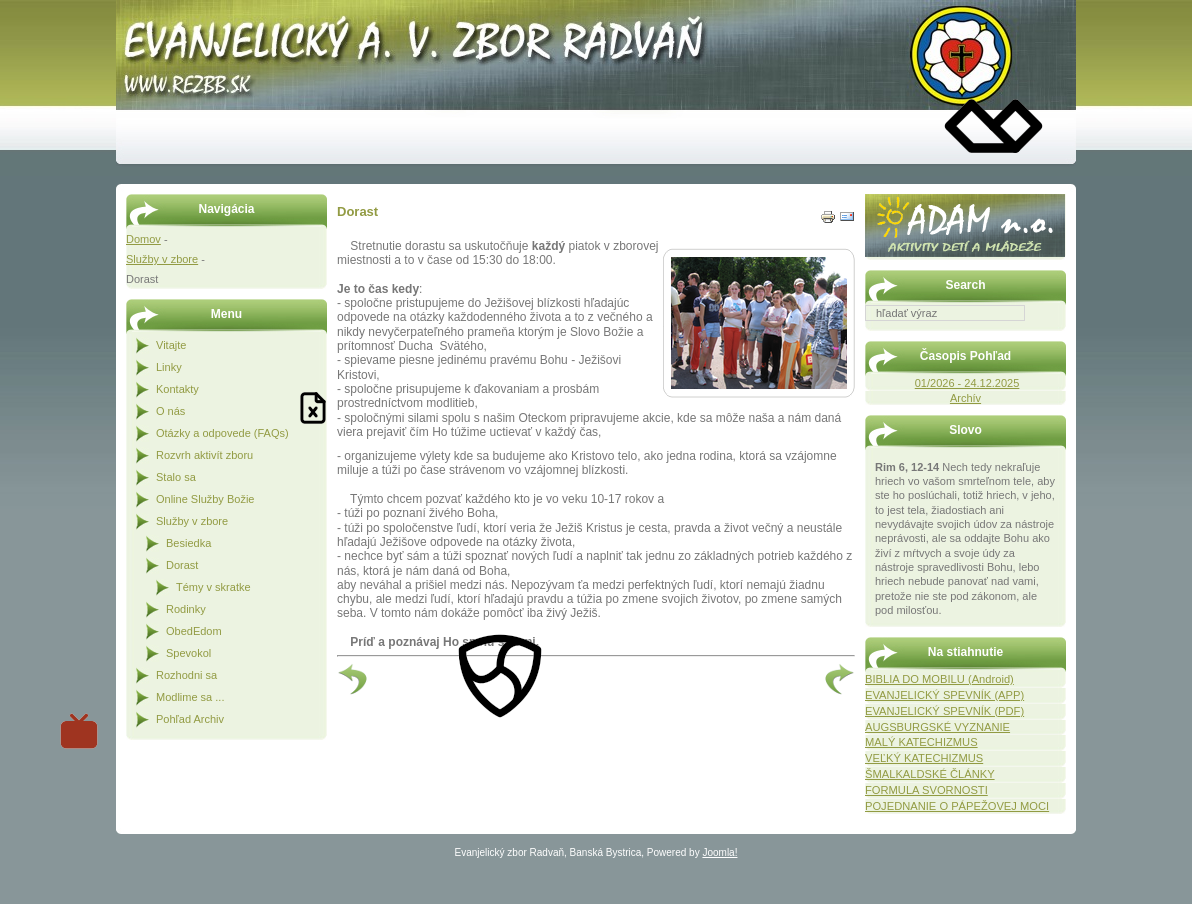  What do you see at coordinates (993, 128) in the screenshot?
I see `alpine.js framework logo` at bounding box center [993, 128].